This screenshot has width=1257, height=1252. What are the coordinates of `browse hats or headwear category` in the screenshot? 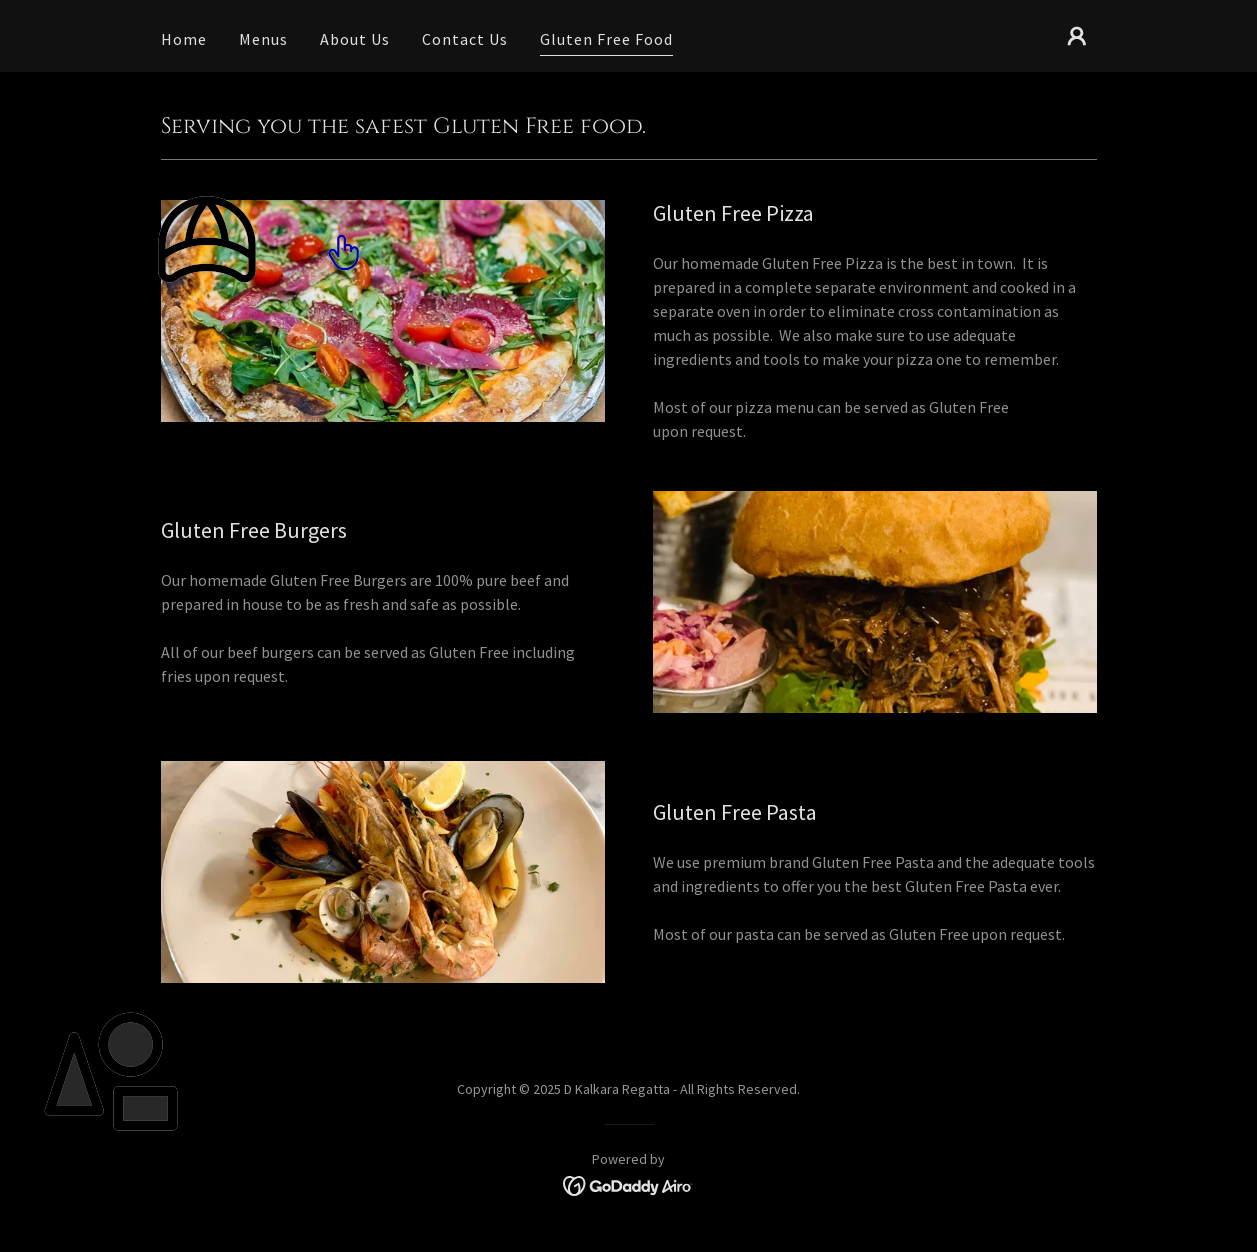 It's located at (207, 245).